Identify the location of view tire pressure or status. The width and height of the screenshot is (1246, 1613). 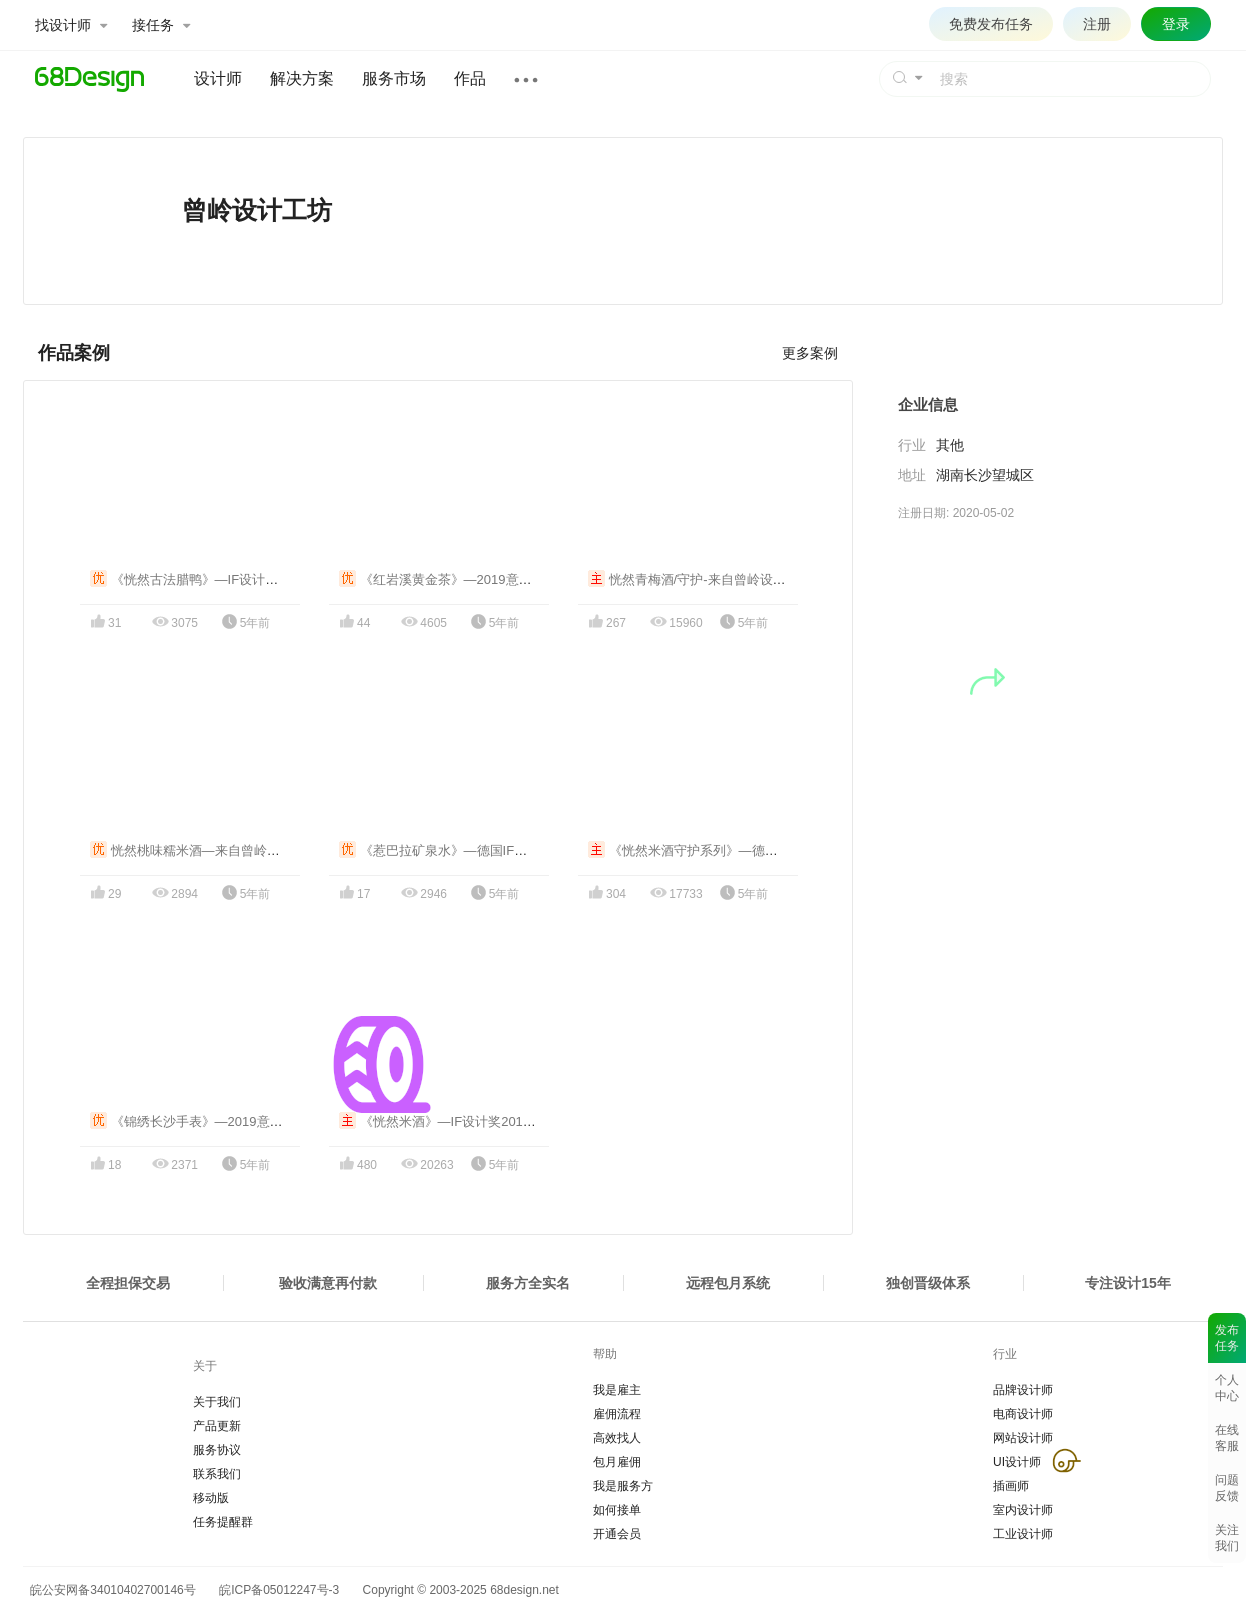
(378, 1064).